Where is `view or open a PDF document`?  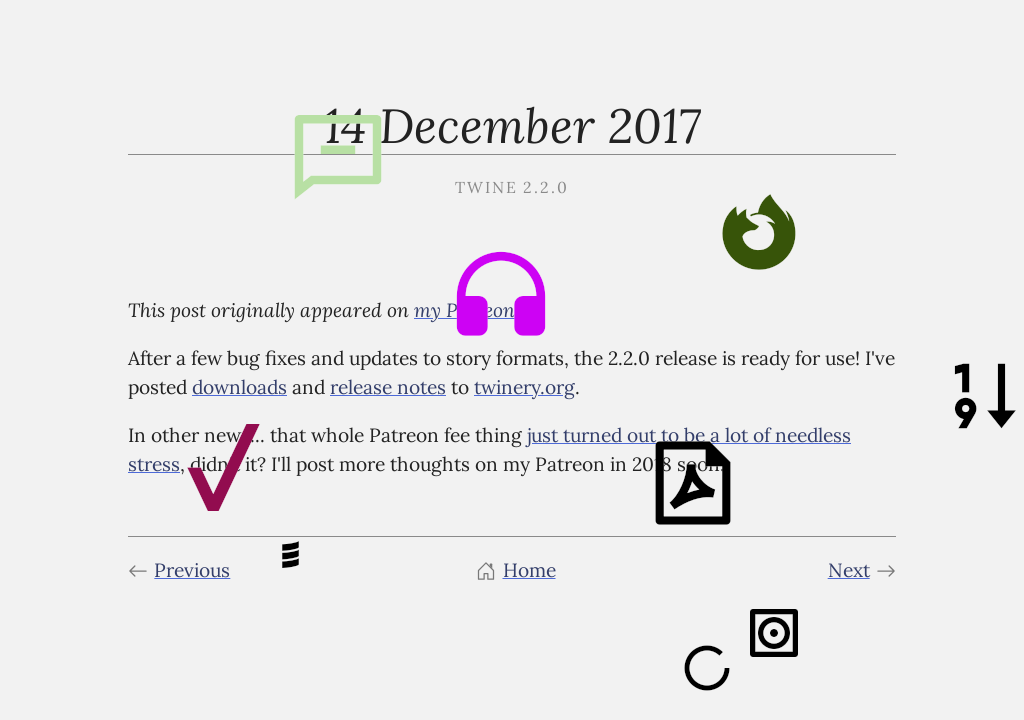
view or open a PDF document is located at coordinates (693, 483).